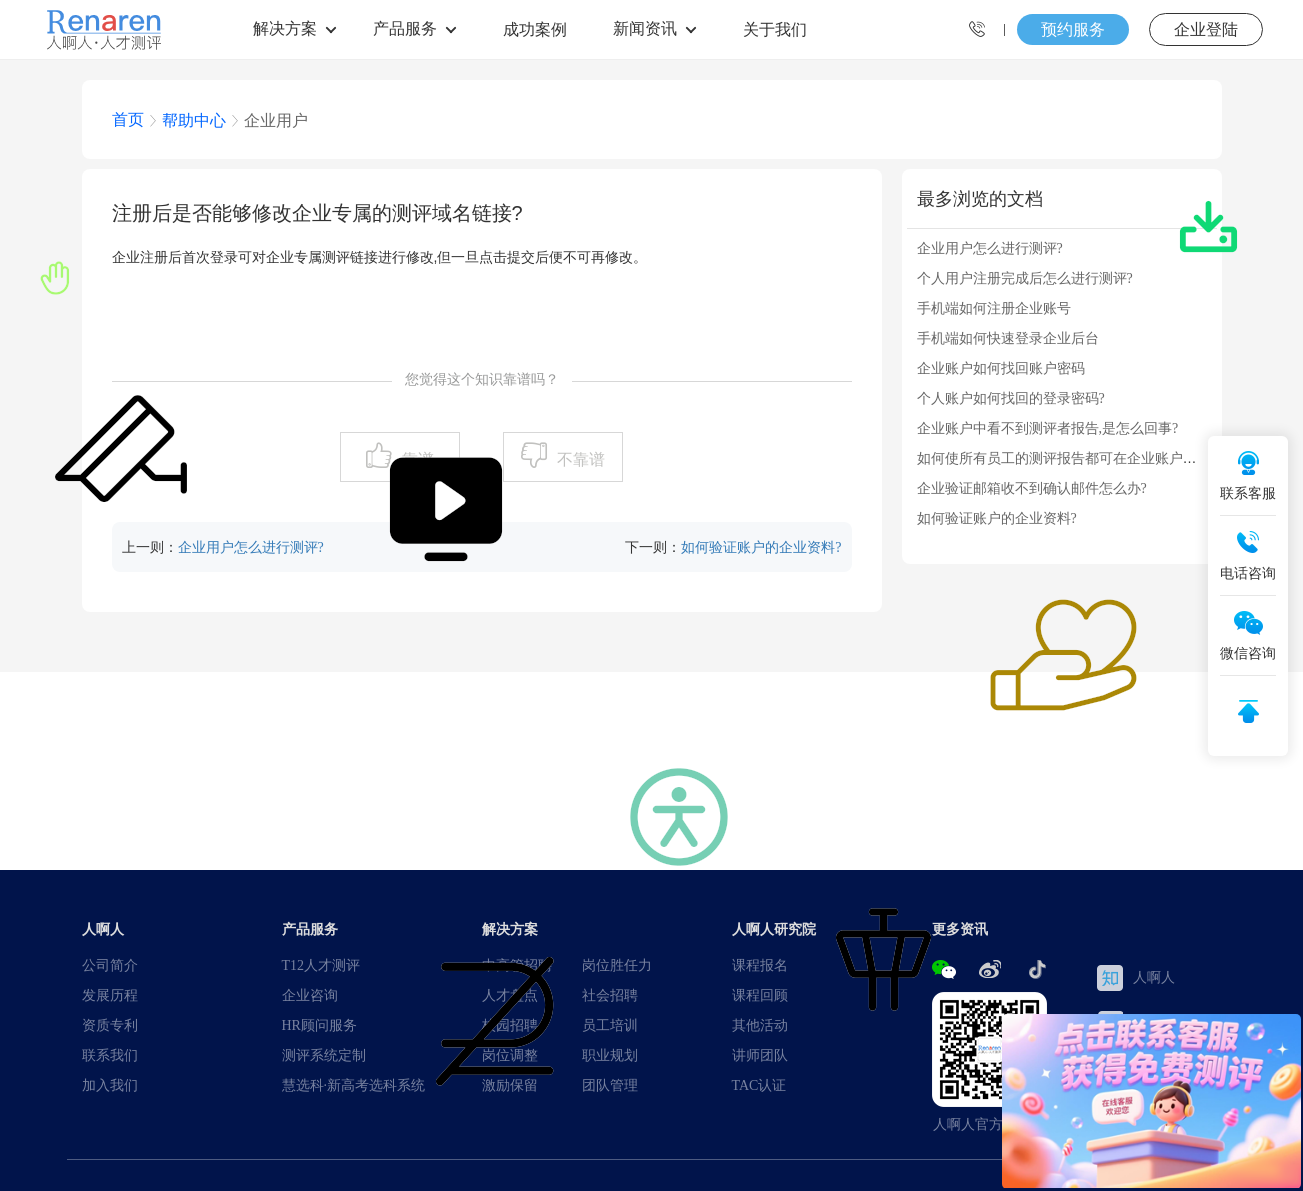  What do you see at coordinates (56, 278) in the screenshot?
I see `stop or pause an action` at bounding box center [56, 278].